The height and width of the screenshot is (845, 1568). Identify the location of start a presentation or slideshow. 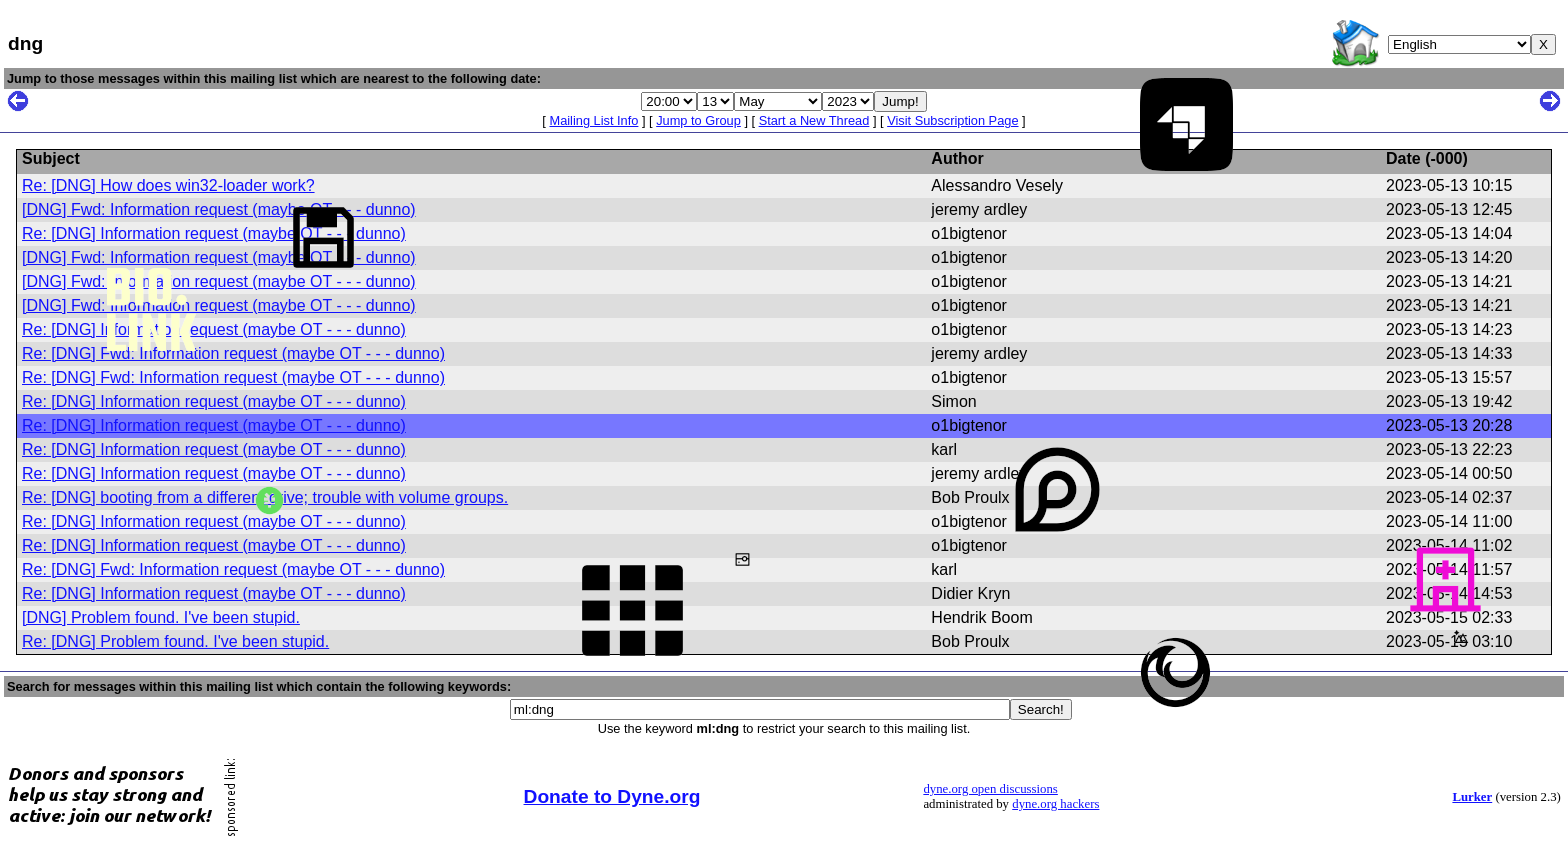
(742, 559).